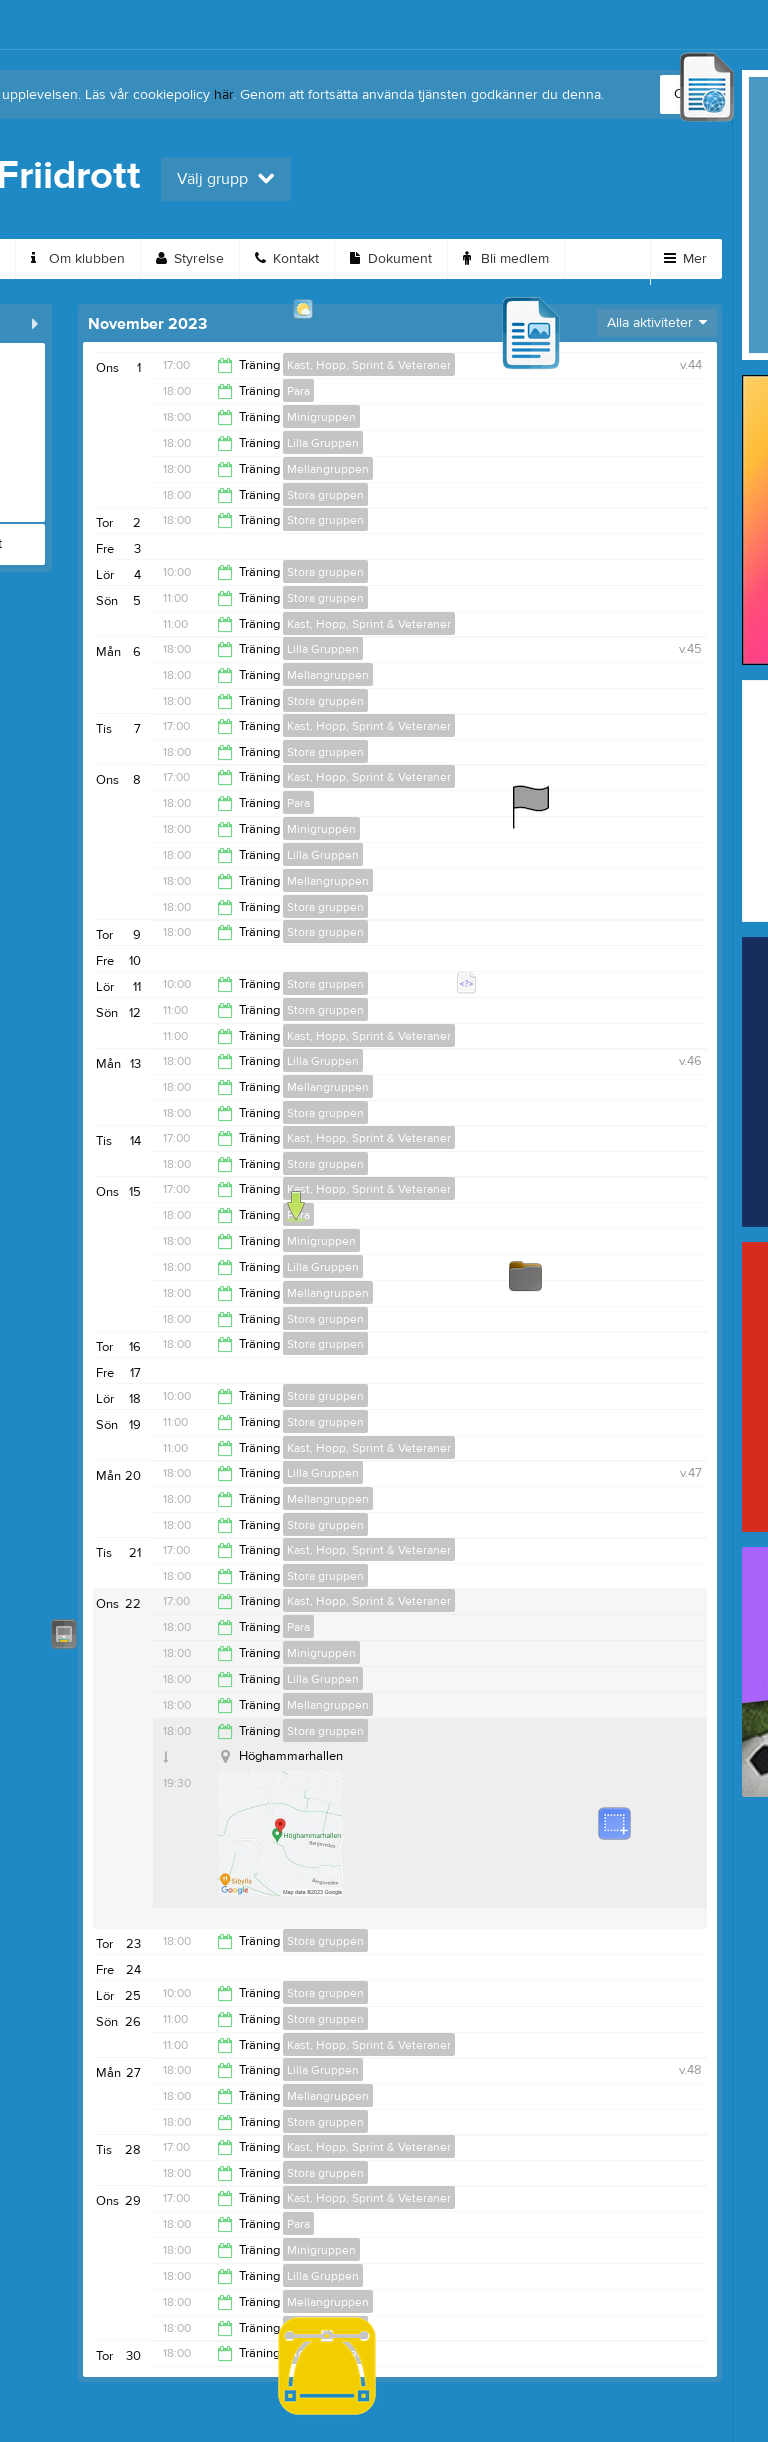 This screenshot has height=2442, width=768. What do you see at coordinates (531, 333) in the screenshot?
I see `open an opendocument text template file` at bounding box center [531, 333].